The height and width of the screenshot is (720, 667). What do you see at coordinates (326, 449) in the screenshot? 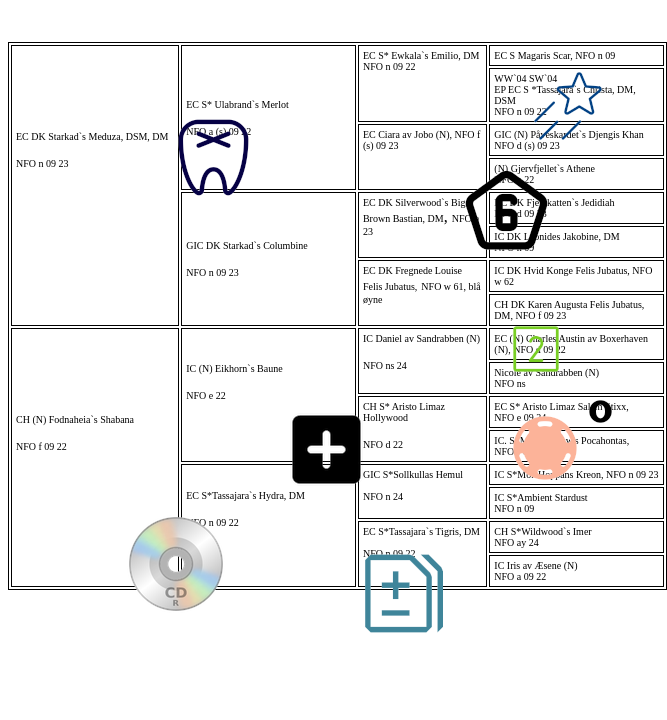
I see `add a new item or content` at bounding box center [326, 449].